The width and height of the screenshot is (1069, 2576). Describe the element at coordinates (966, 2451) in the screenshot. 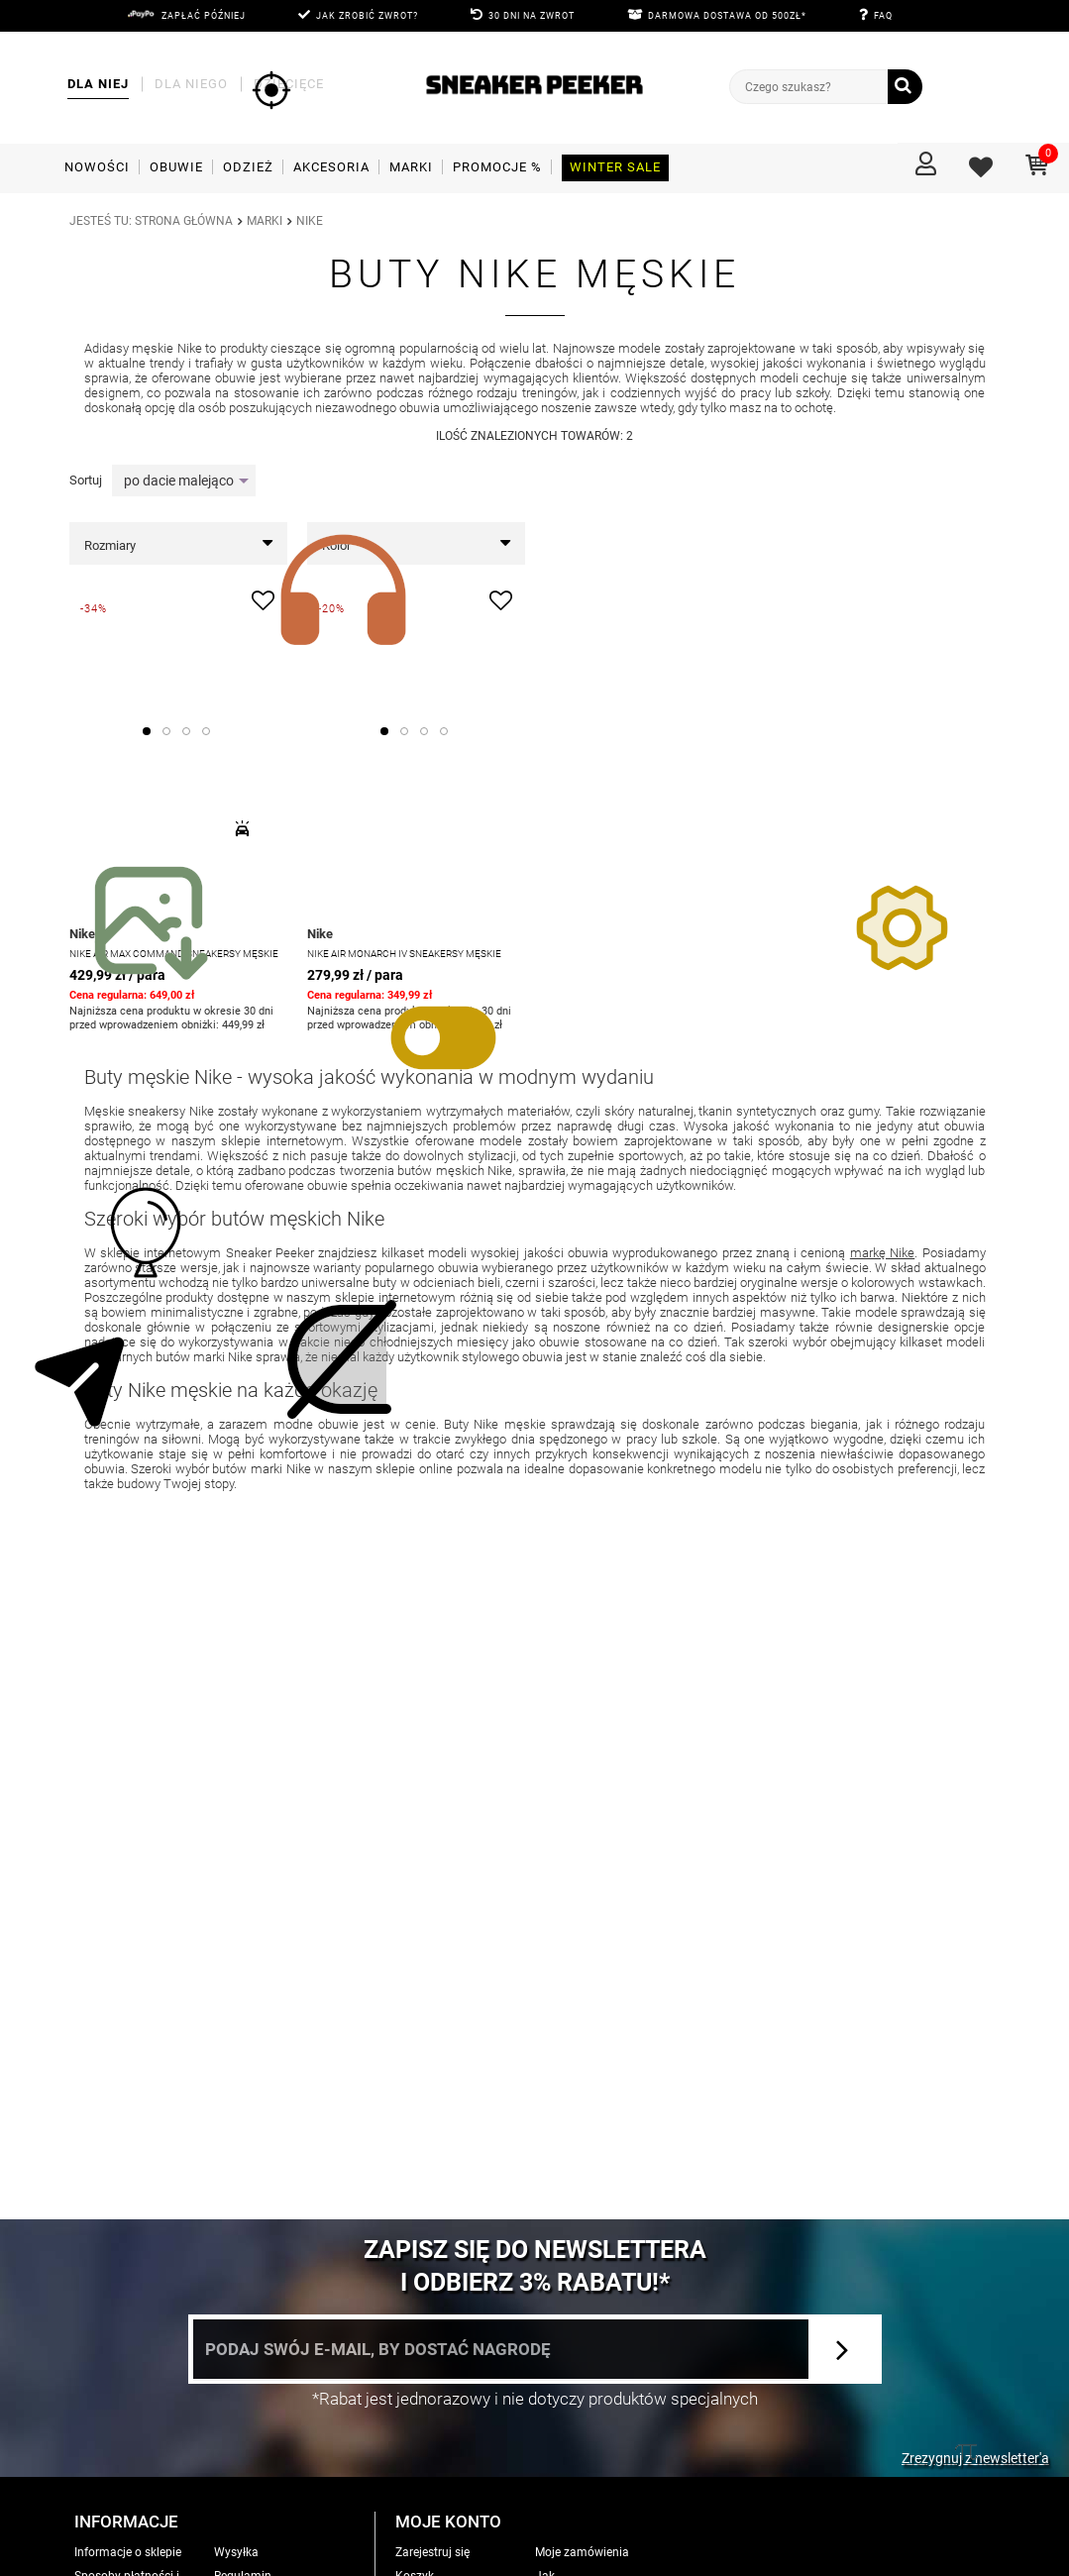

I see `access mathematical or scientific calculator functions` at that location.